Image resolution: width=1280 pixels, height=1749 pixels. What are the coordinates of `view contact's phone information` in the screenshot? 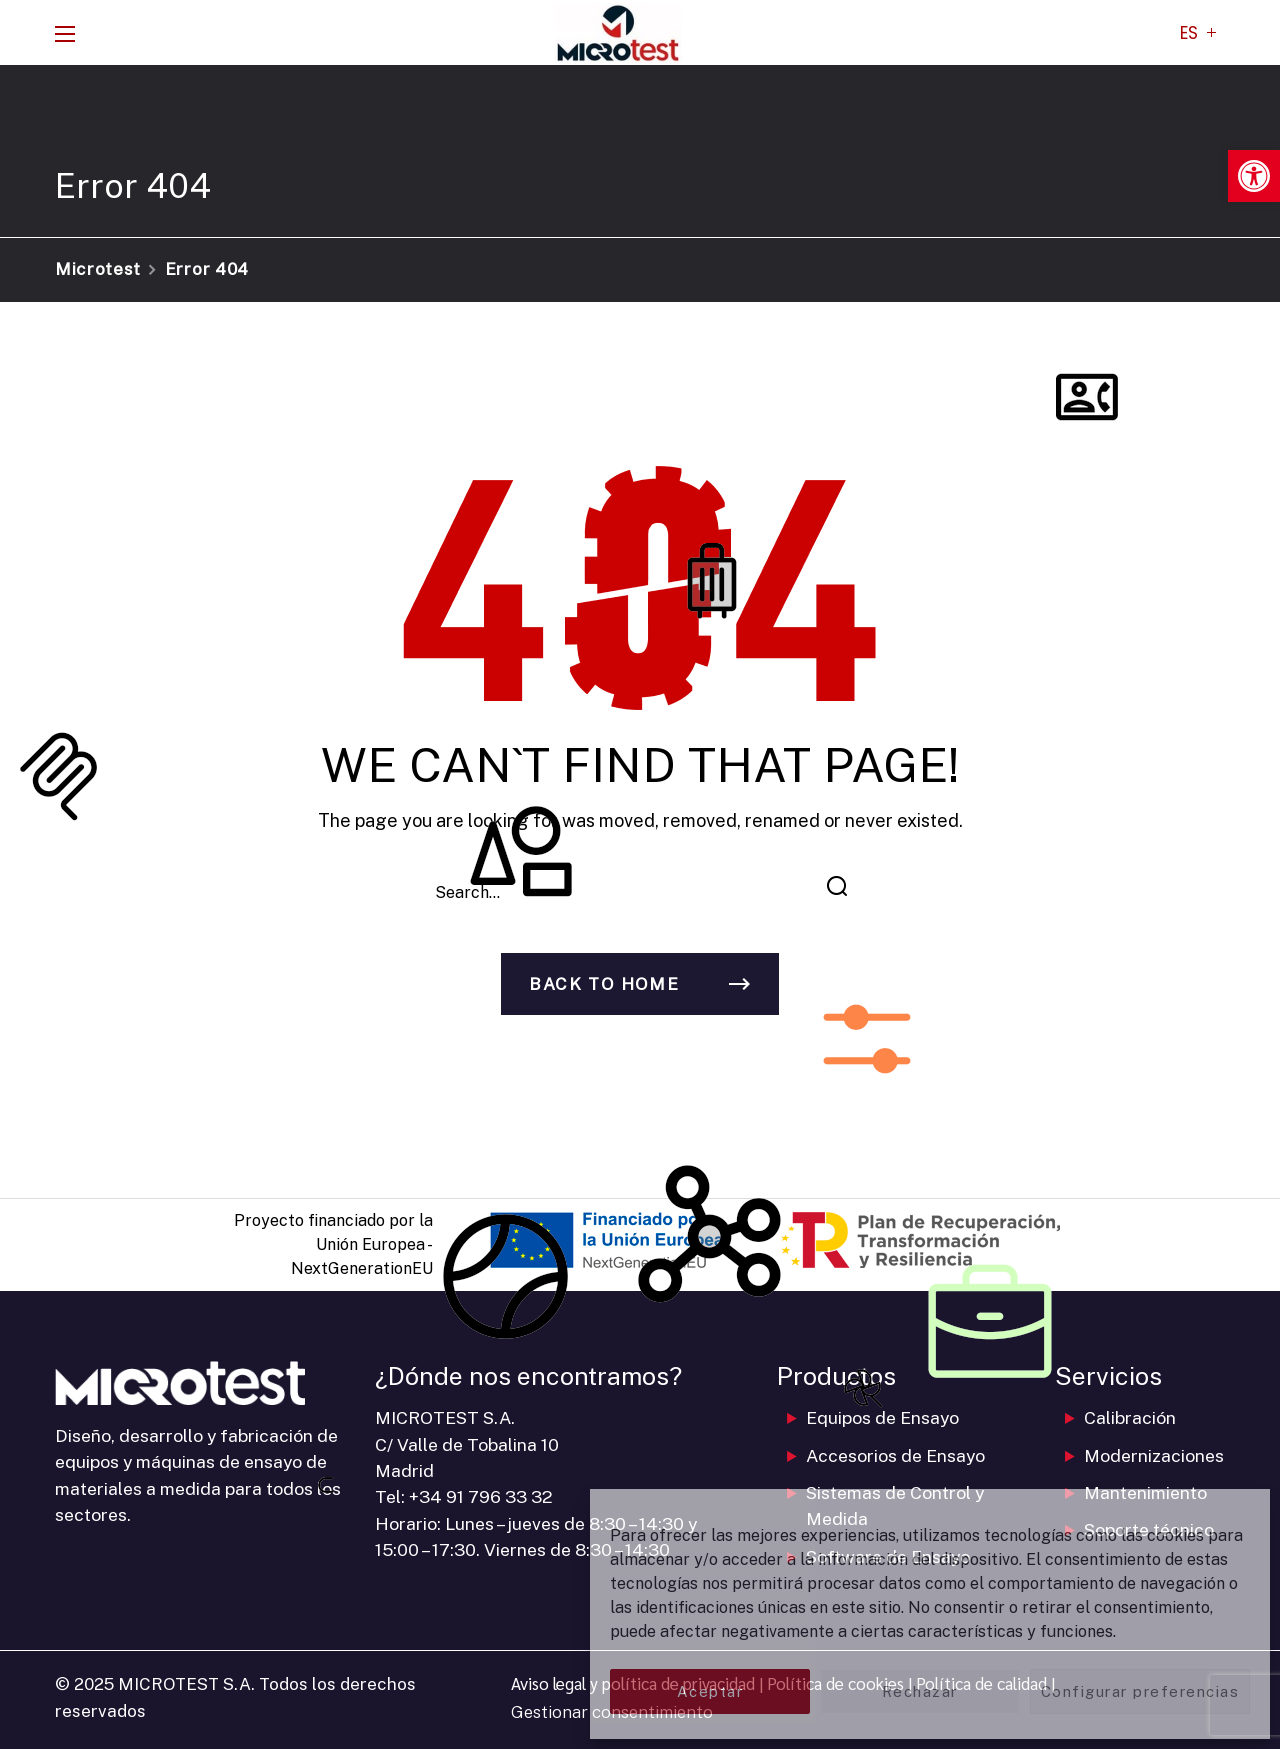 It's located at (1087, 397).